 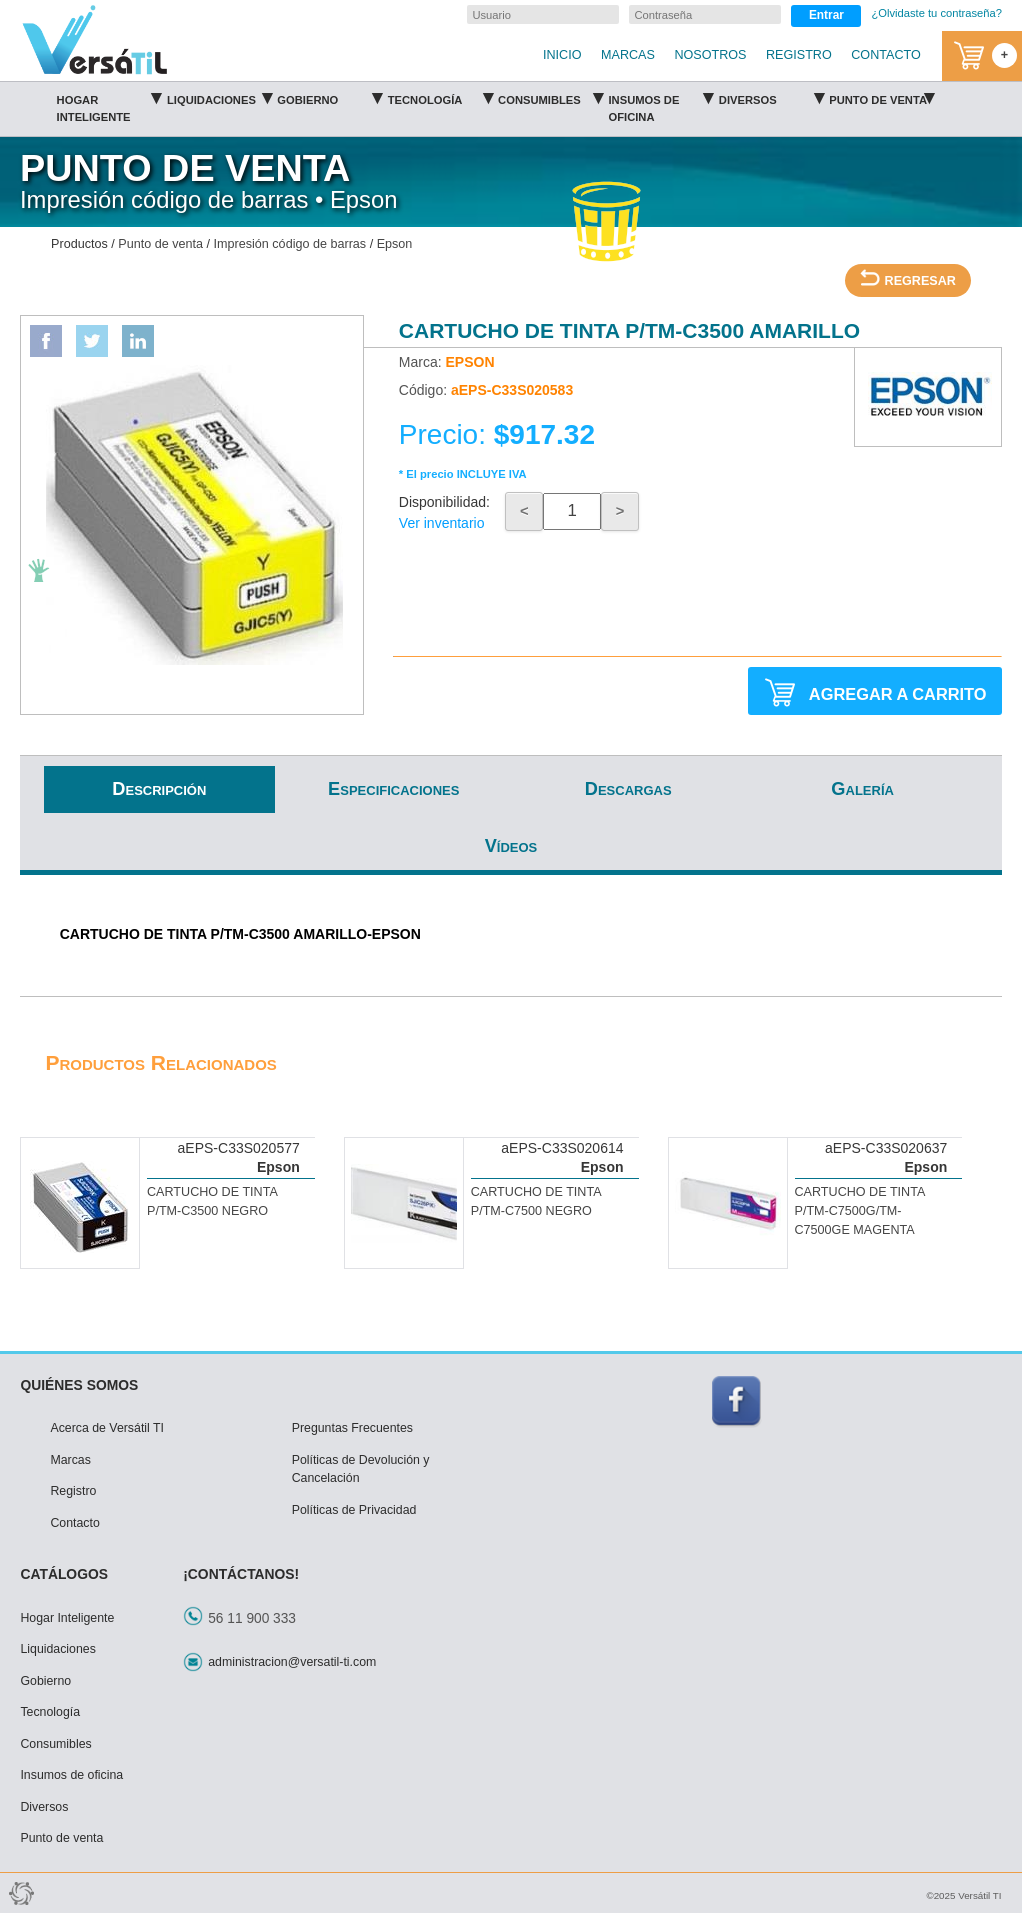 I want to click on indicates a full inventory or storage container, so click(x=606, y=208).